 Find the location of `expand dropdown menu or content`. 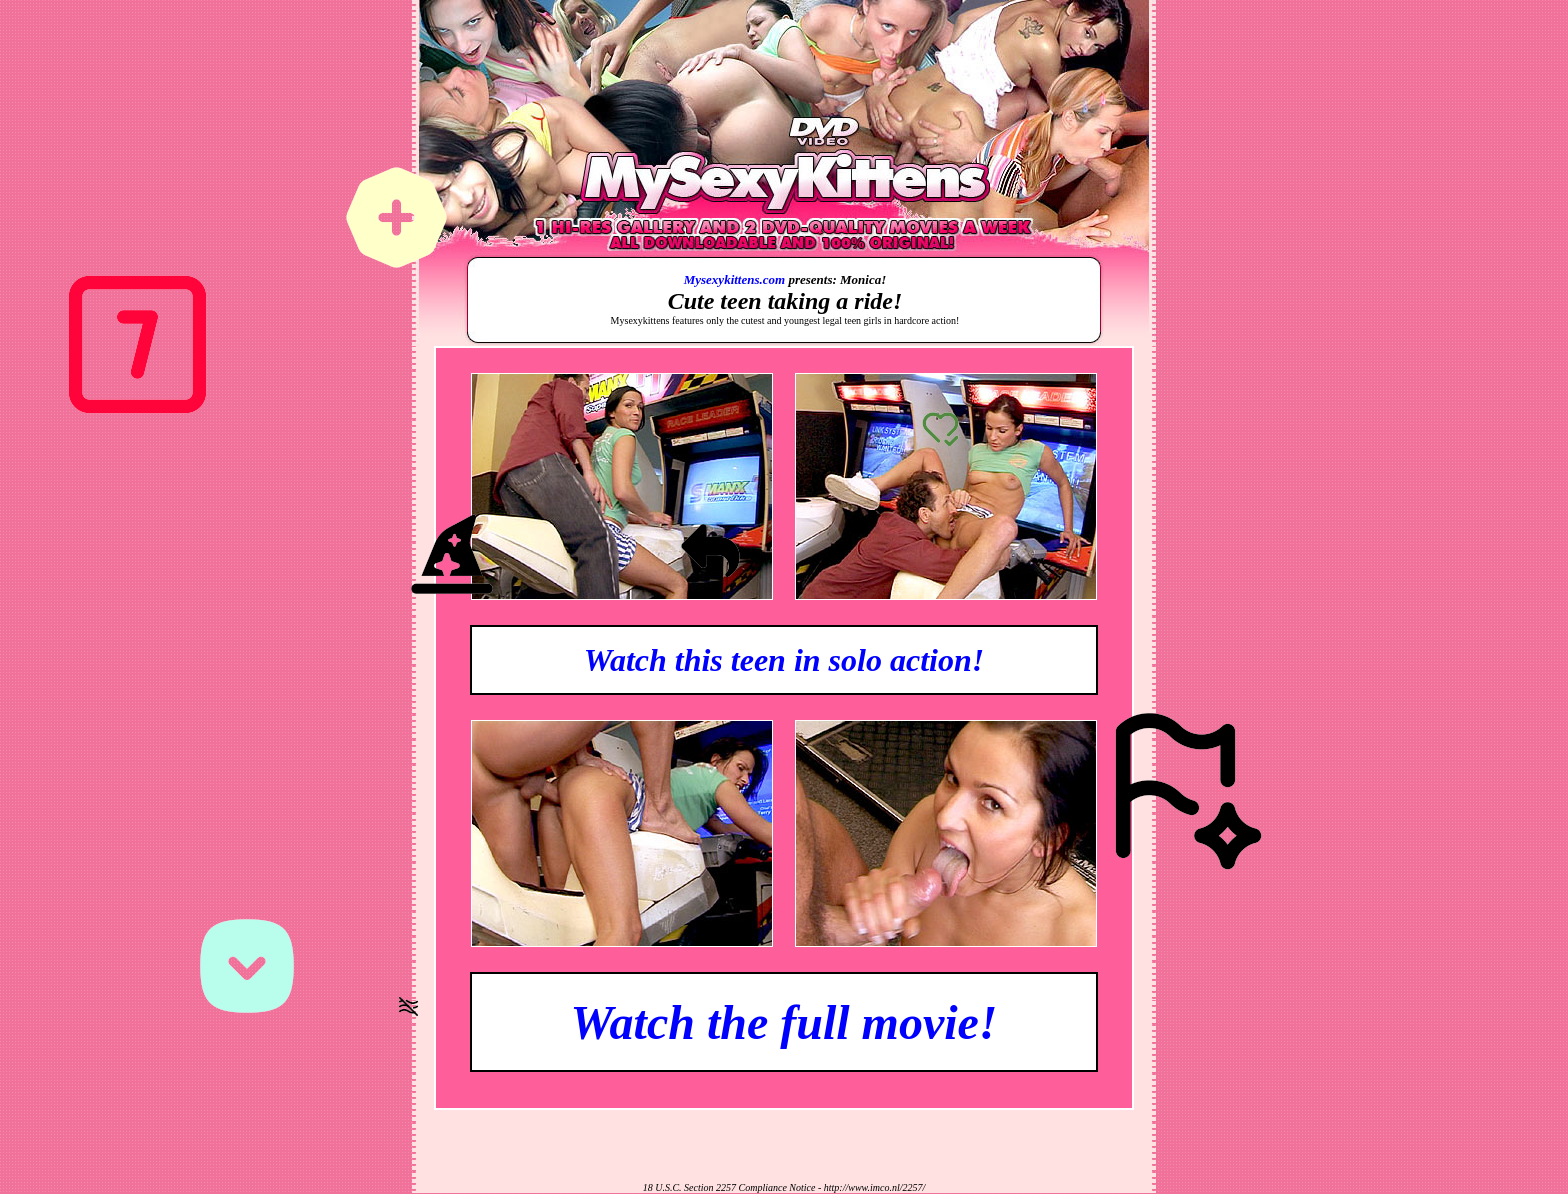

expand dropdown menu or content is located at coordinates (247, 966).